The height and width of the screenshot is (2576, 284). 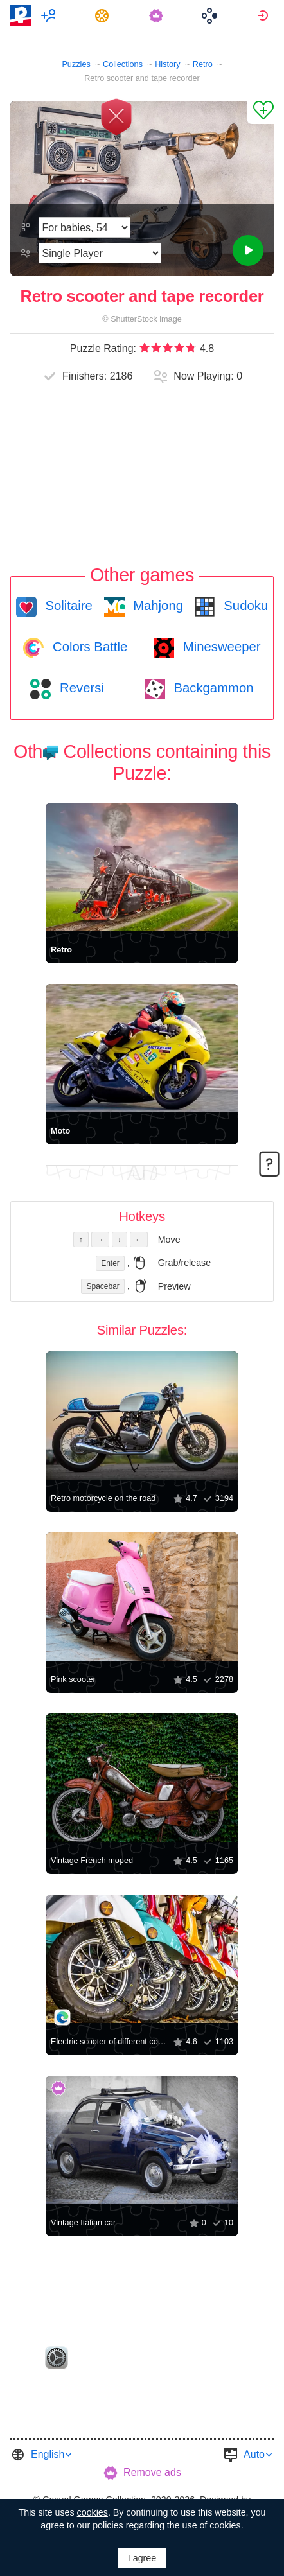 What do you see at coordinates (51, 753) in the screenshot?
I see `open the virtual agents app` at bounding box center [51, 753].